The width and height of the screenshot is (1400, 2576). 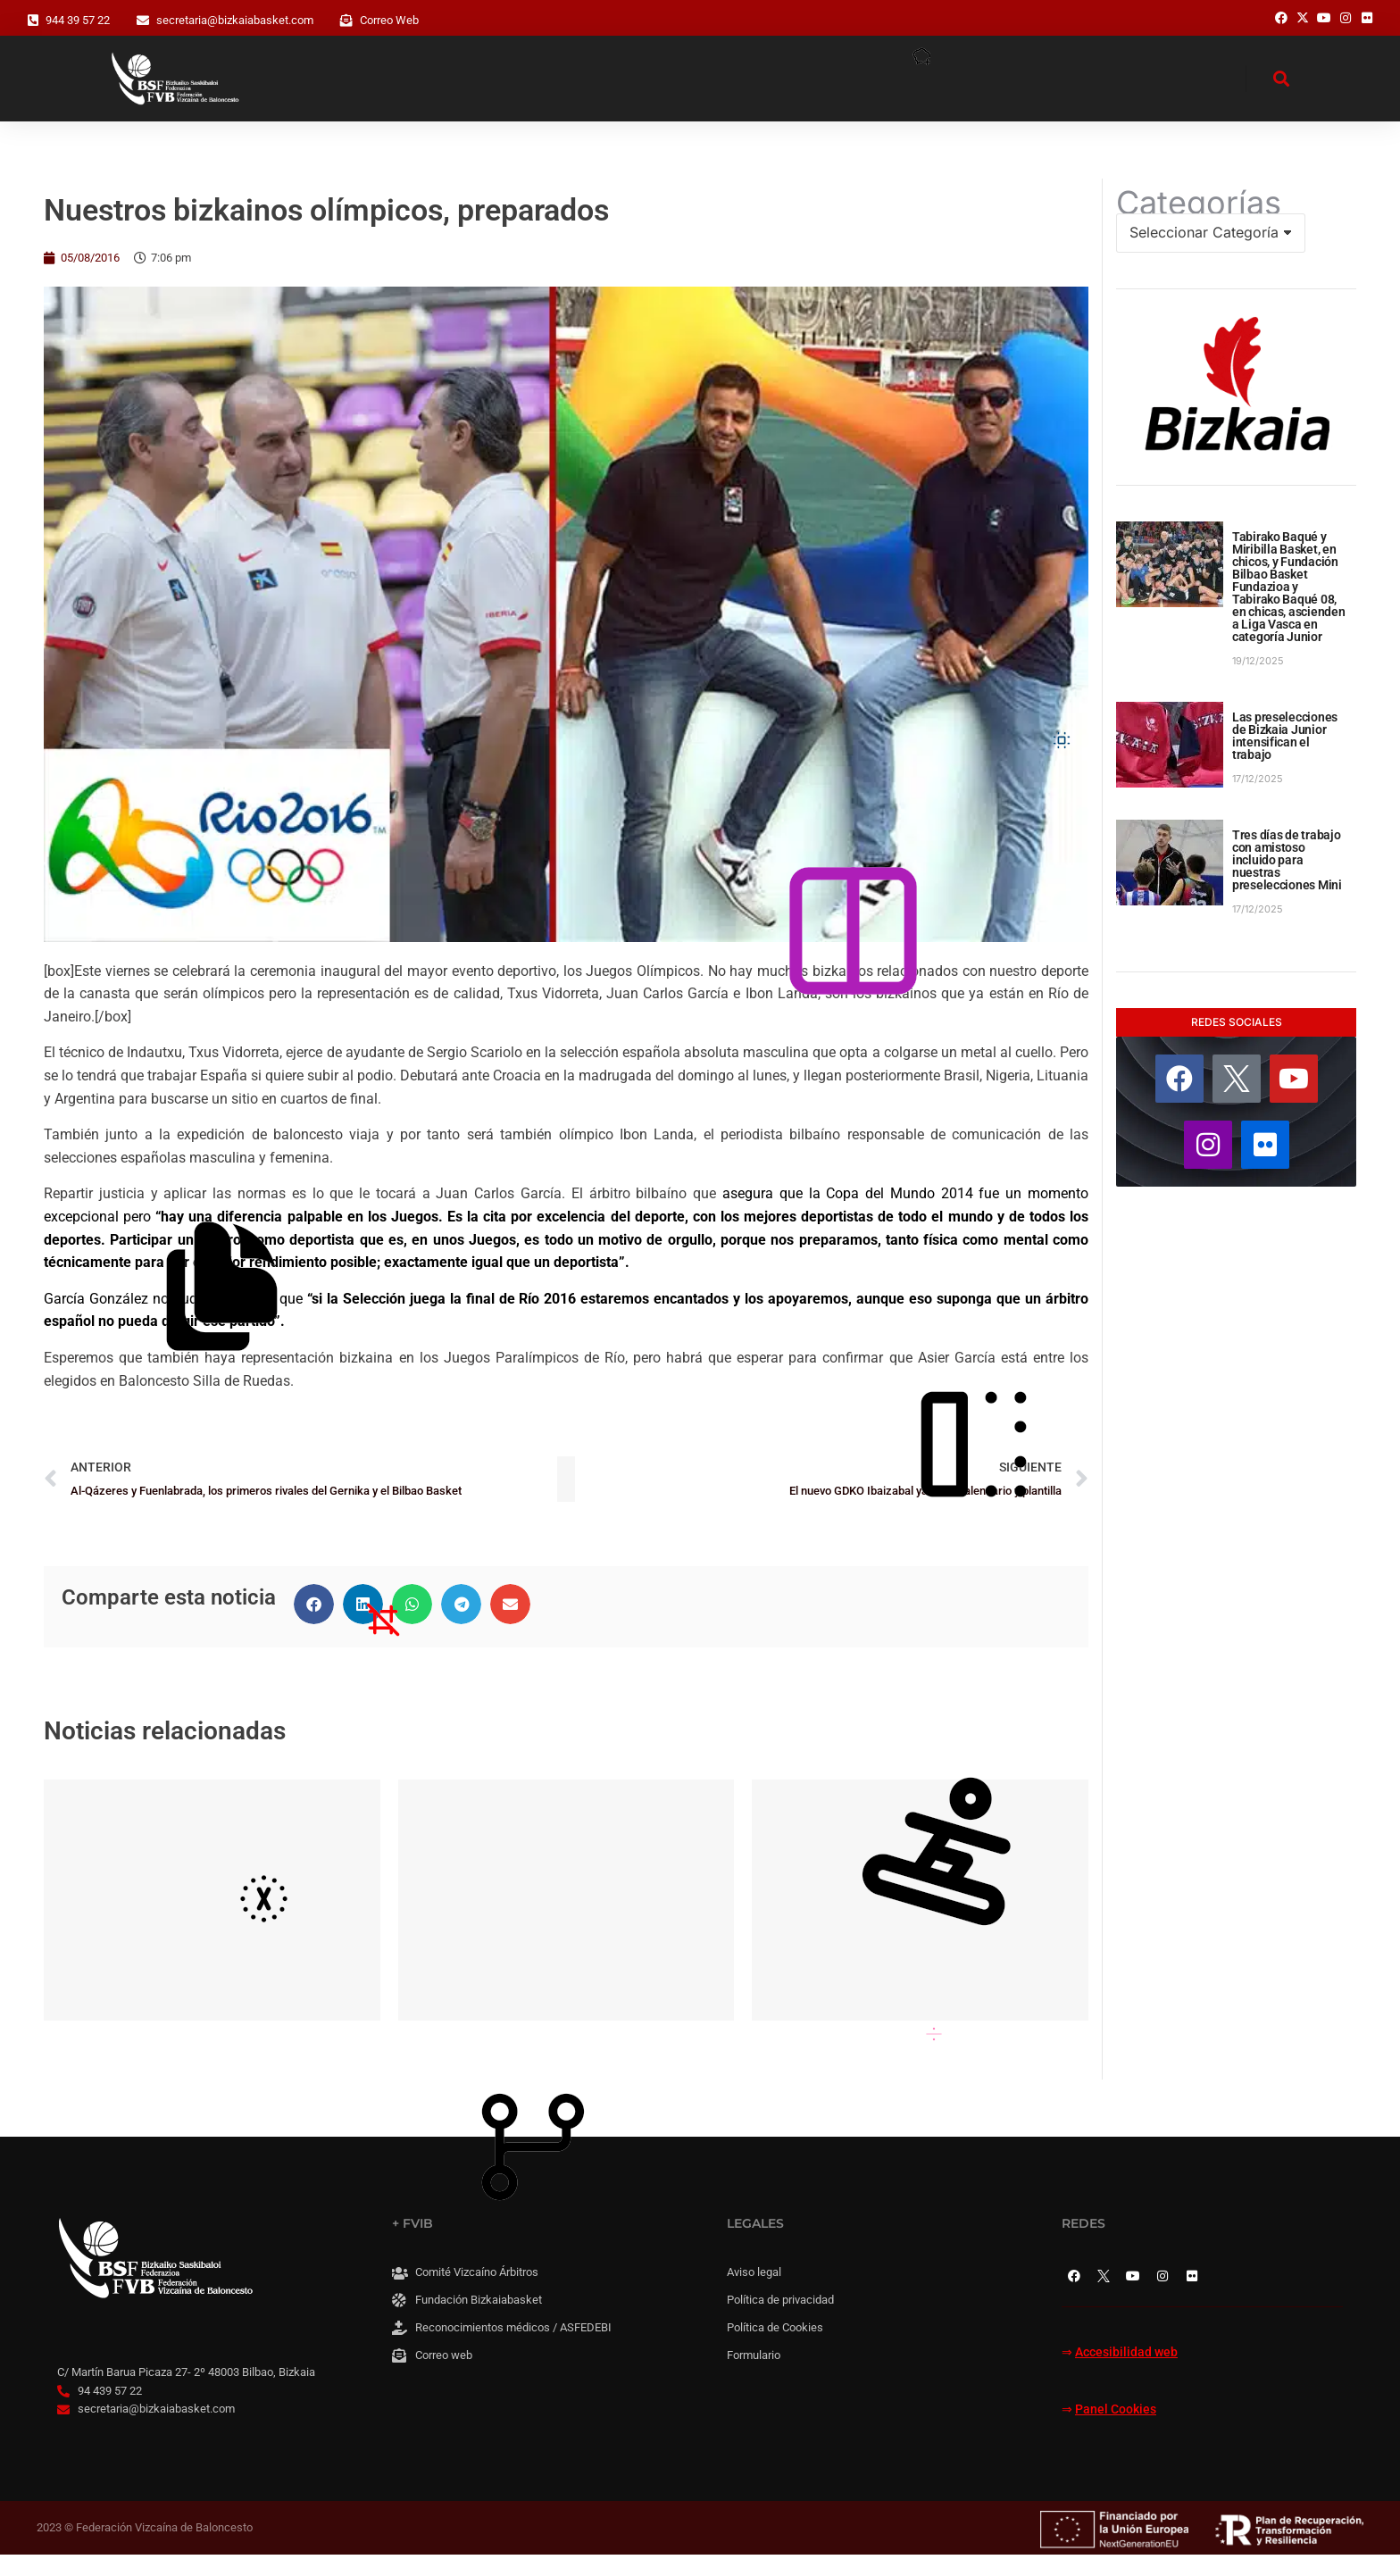 I want to click on align selected element to the left, so click(x=973, y=1444).